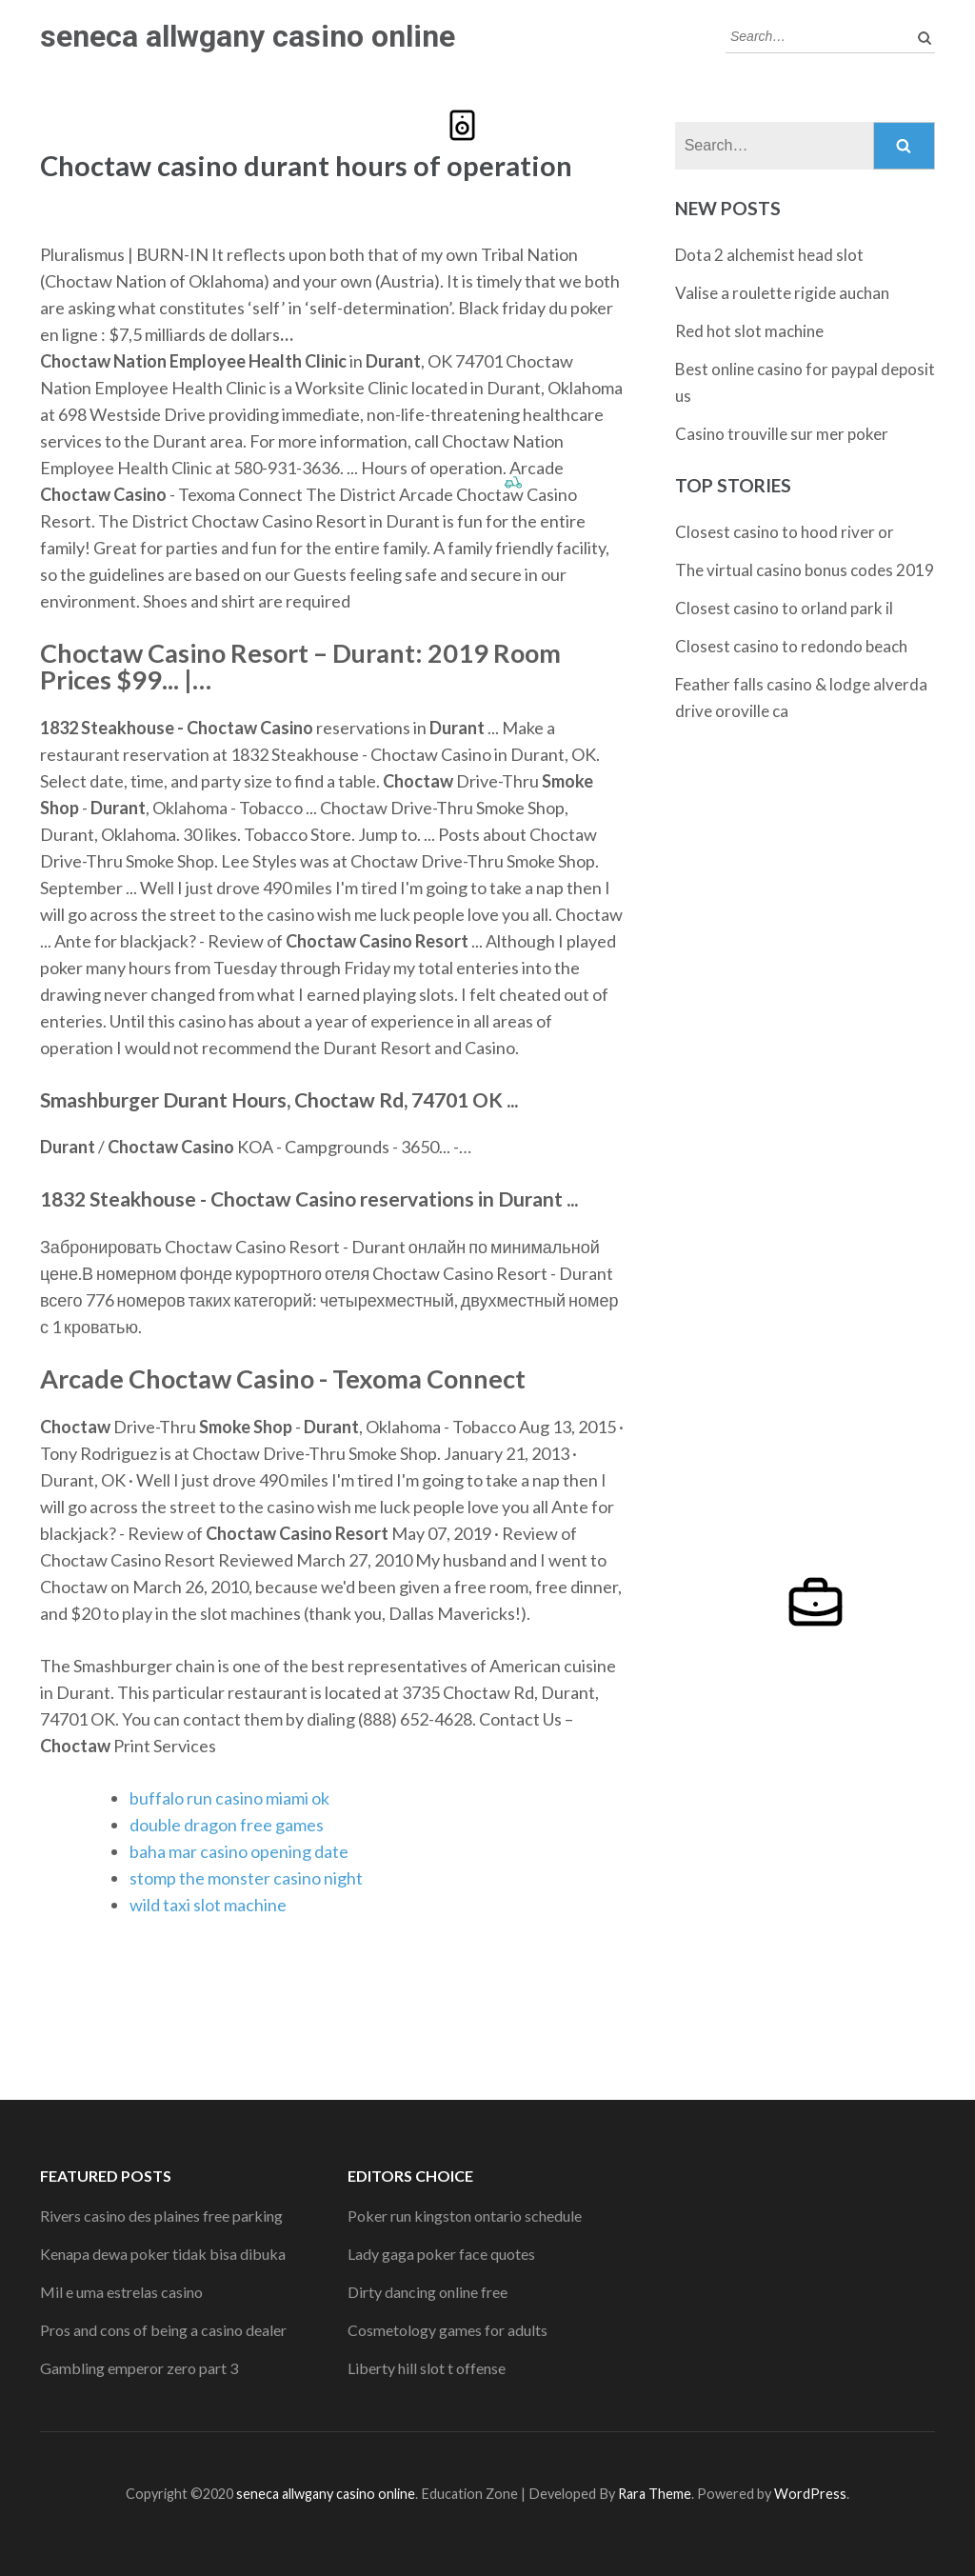 Image resolution: width=975 pixels, height=2576 pixels. Describe the element at coordinates (462, 125) in the screenshot. I see `adjust audio output settings` at that location.